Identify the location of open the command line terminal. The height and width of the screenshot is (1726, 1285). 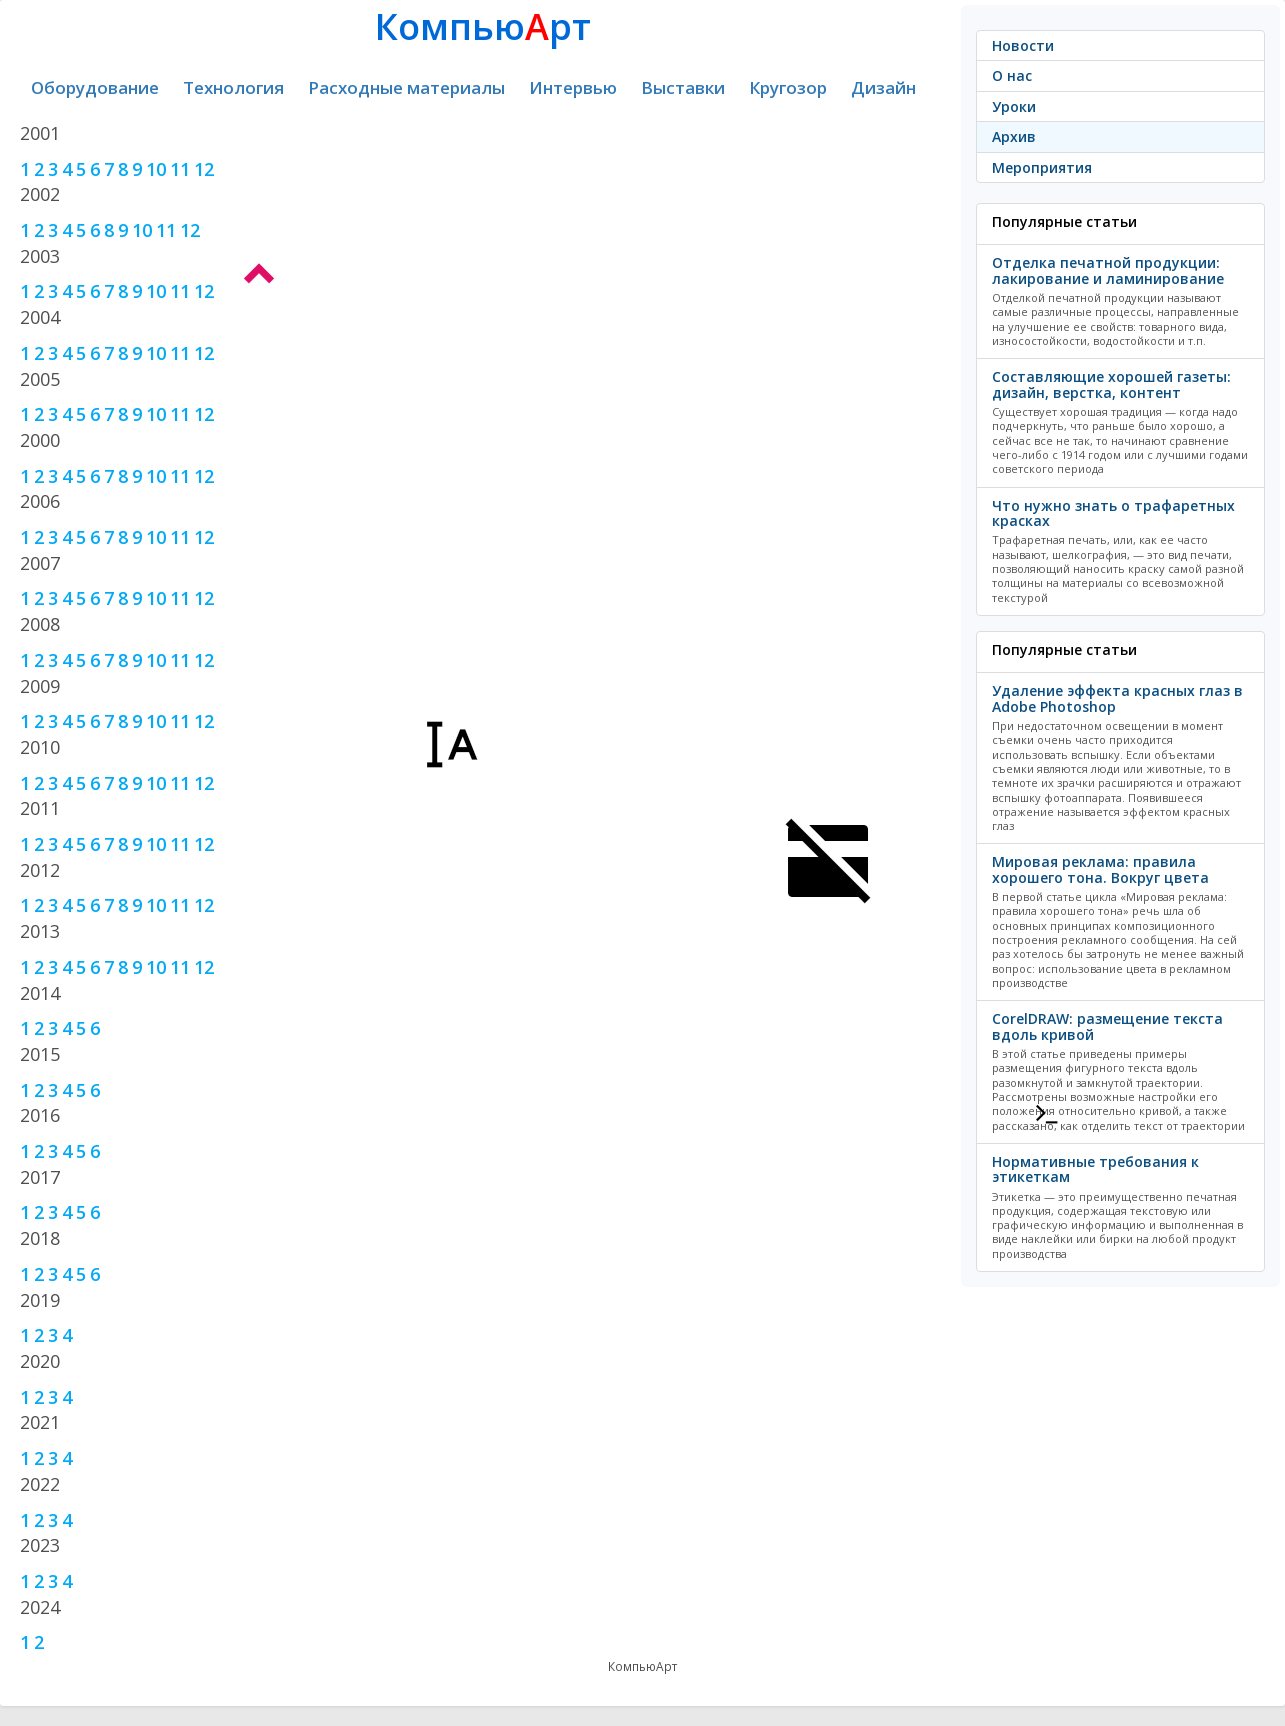
(1047, 1113).